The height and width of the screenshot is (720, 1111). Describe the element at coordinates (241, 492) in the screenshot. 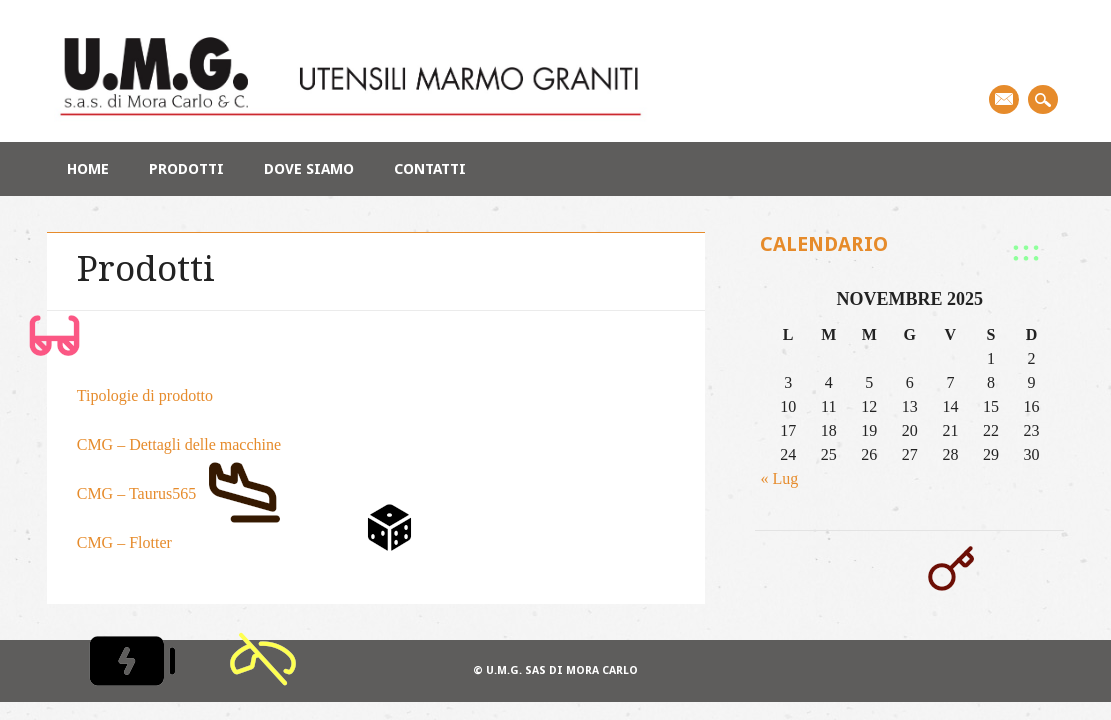

I see `indicates flight arrival status` at that location.